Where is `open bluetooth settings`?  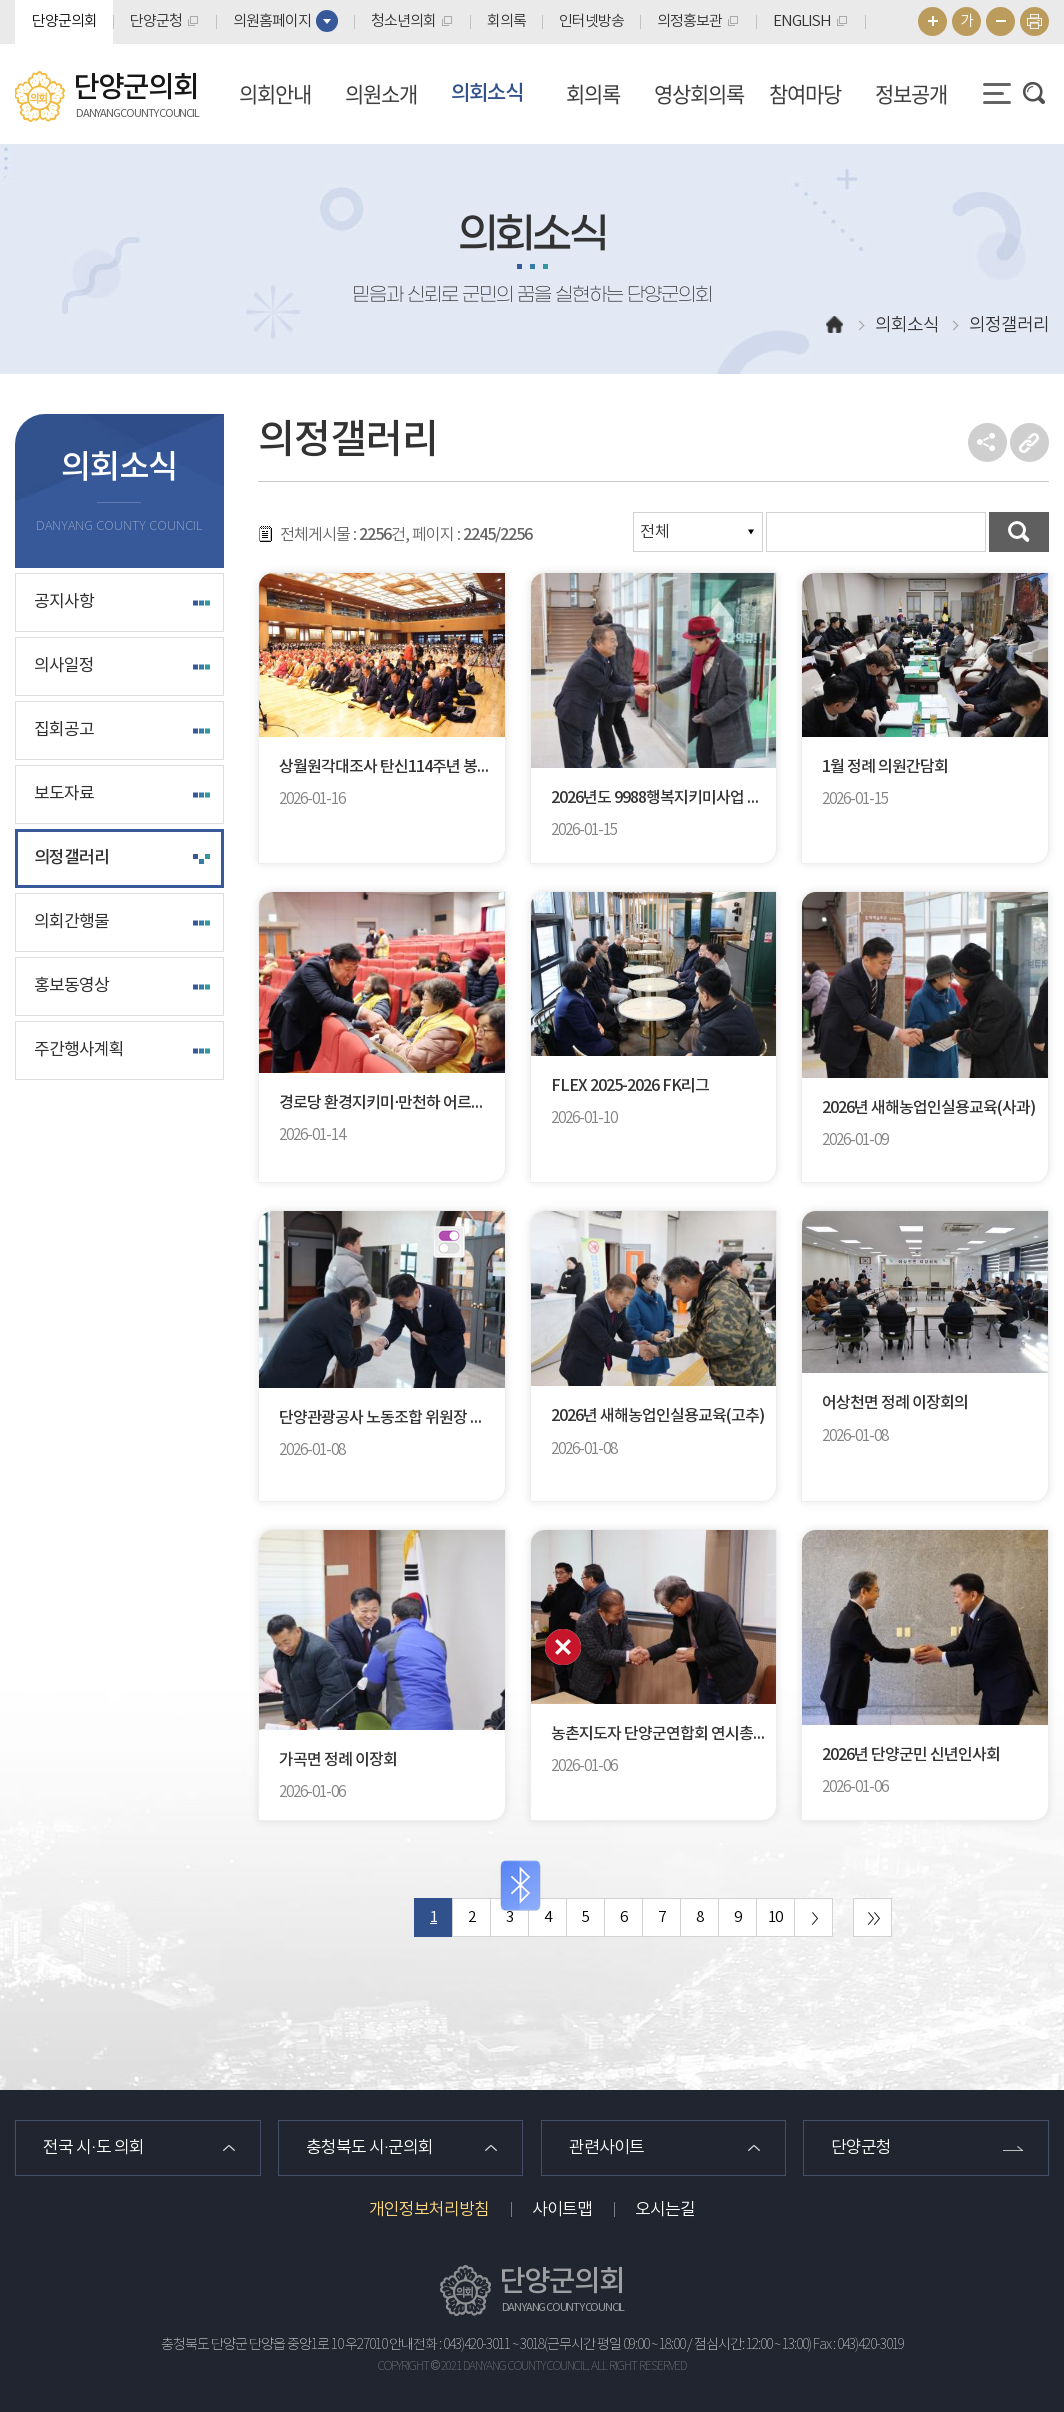 open bluetooth settings is located at coordinates (520, 1885).